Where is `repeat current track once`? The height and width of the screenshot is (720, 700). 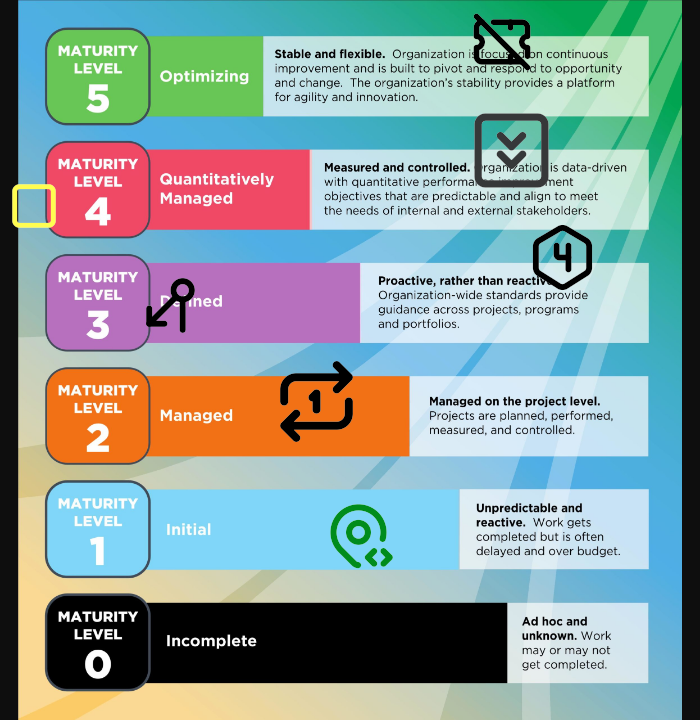 repeat current track once is located at coordinates (316, 401).